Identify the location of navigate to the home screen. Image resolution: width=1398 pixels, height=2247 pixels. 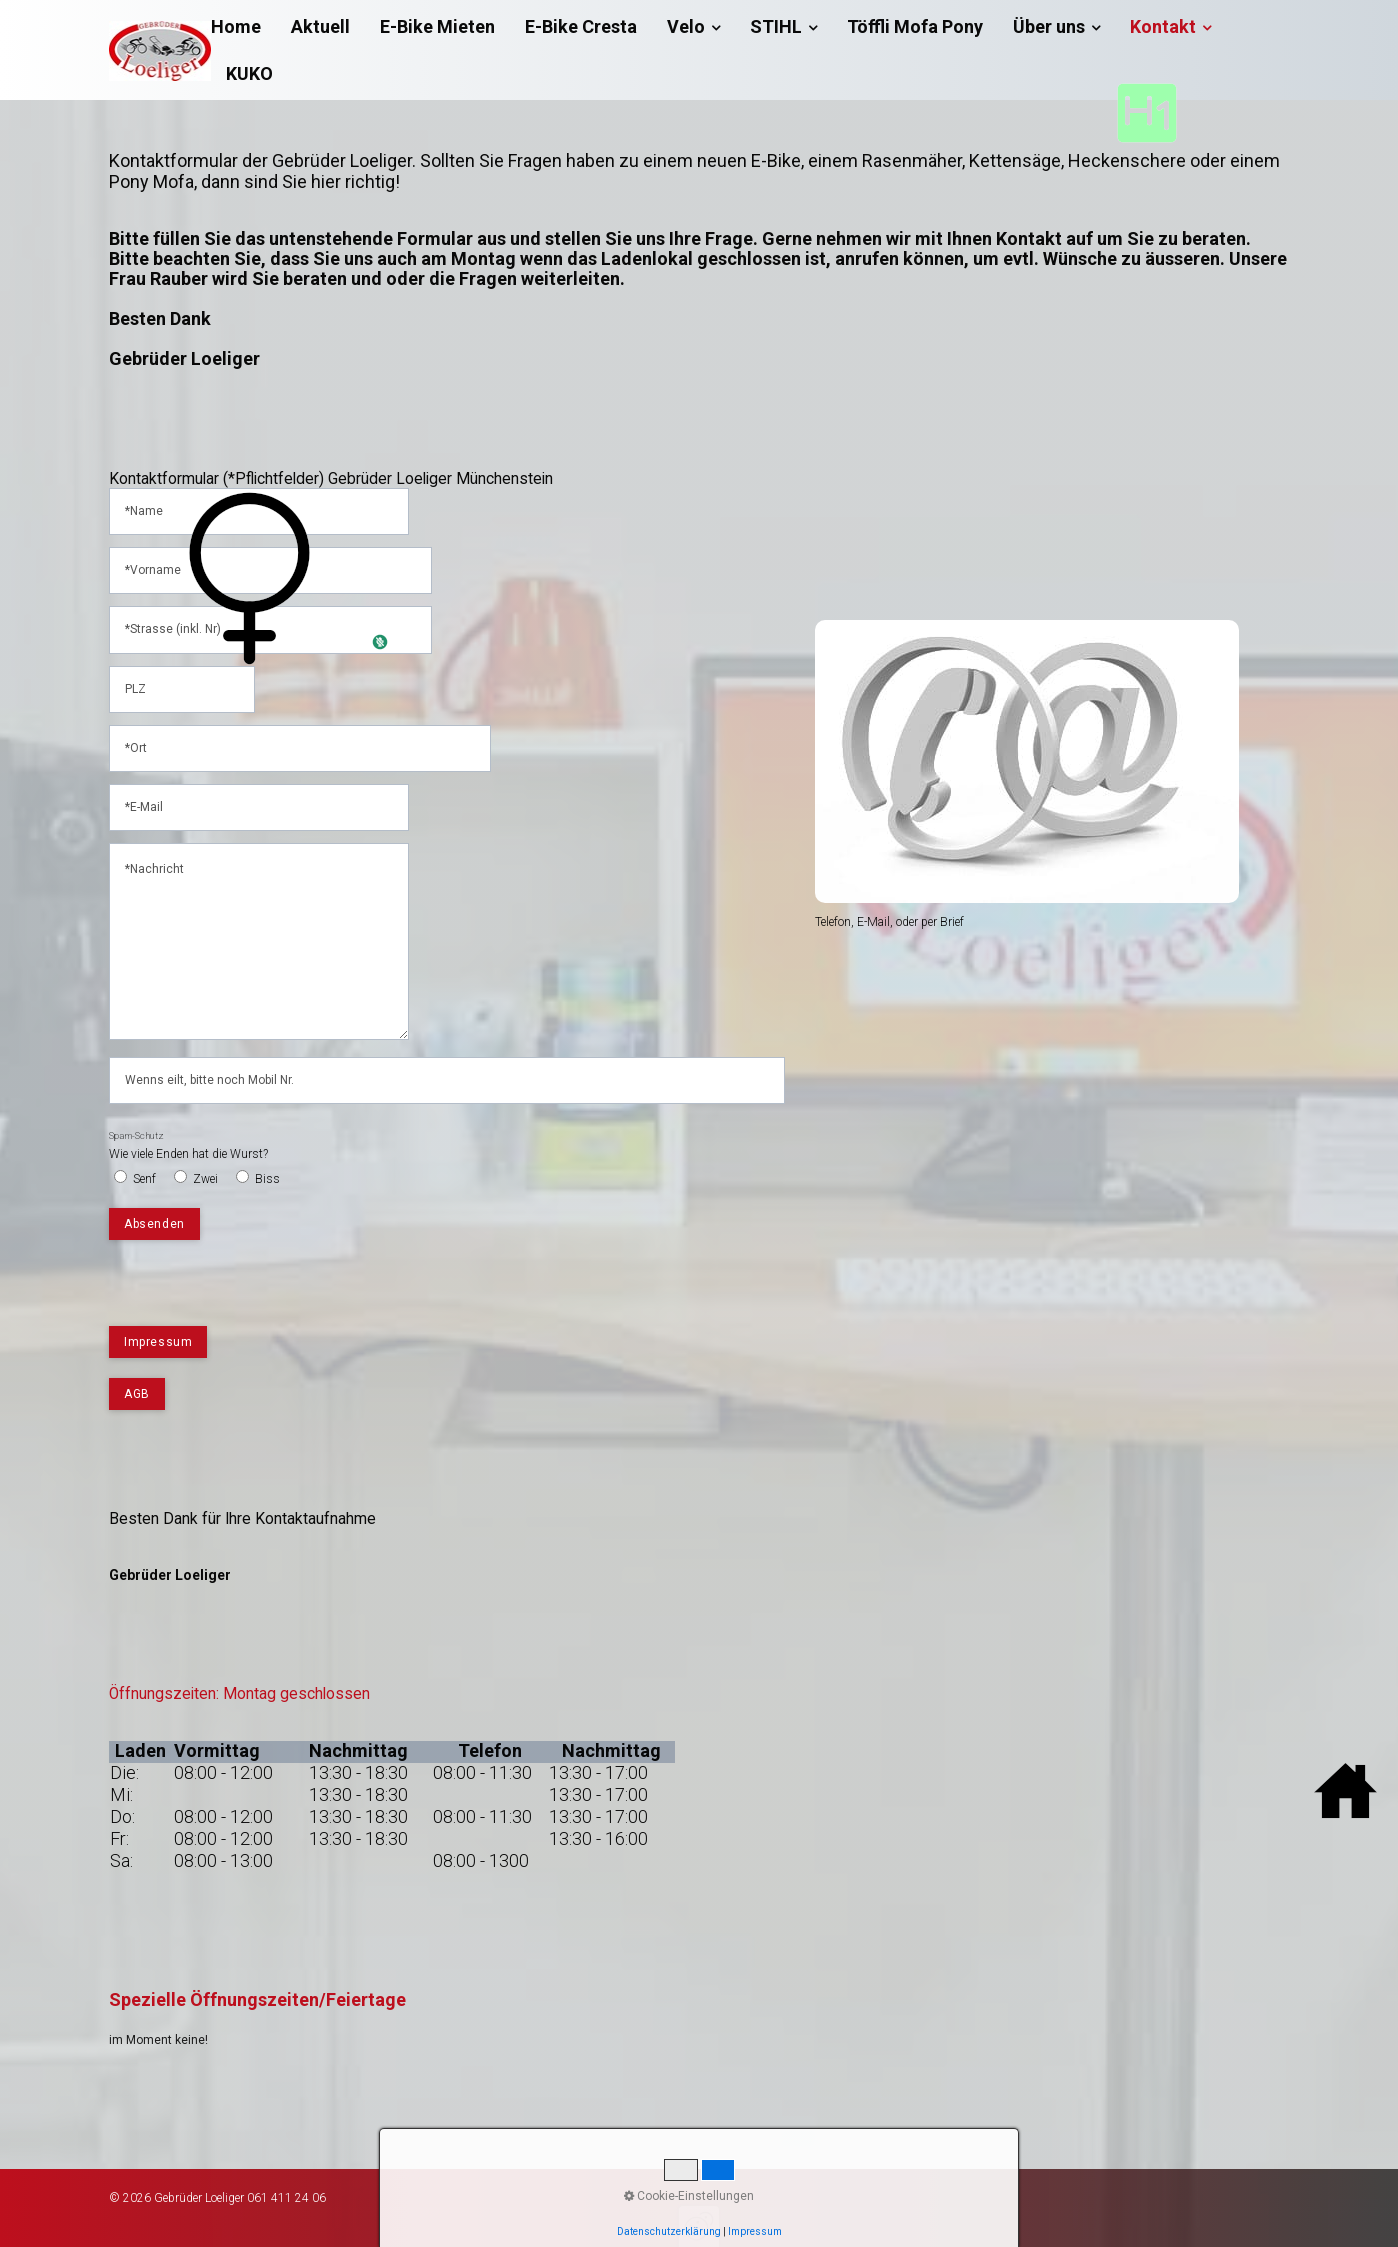
(1345, 1790).